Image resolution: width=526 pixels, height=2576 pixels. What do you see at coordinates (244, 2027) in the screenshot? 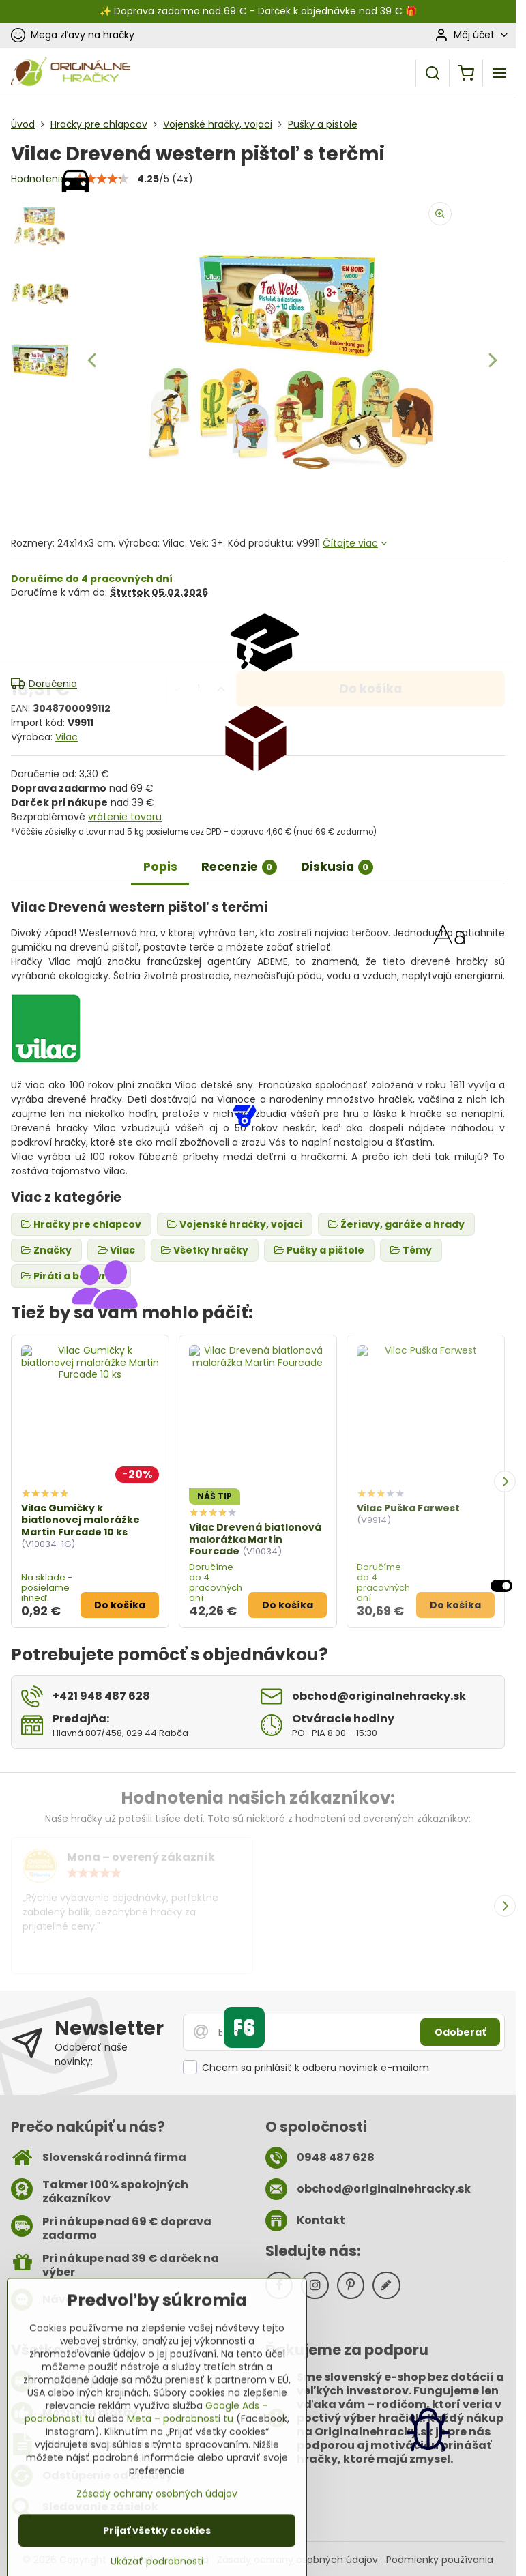
I see `press F6 function key` at bounding box center [244, 2027].